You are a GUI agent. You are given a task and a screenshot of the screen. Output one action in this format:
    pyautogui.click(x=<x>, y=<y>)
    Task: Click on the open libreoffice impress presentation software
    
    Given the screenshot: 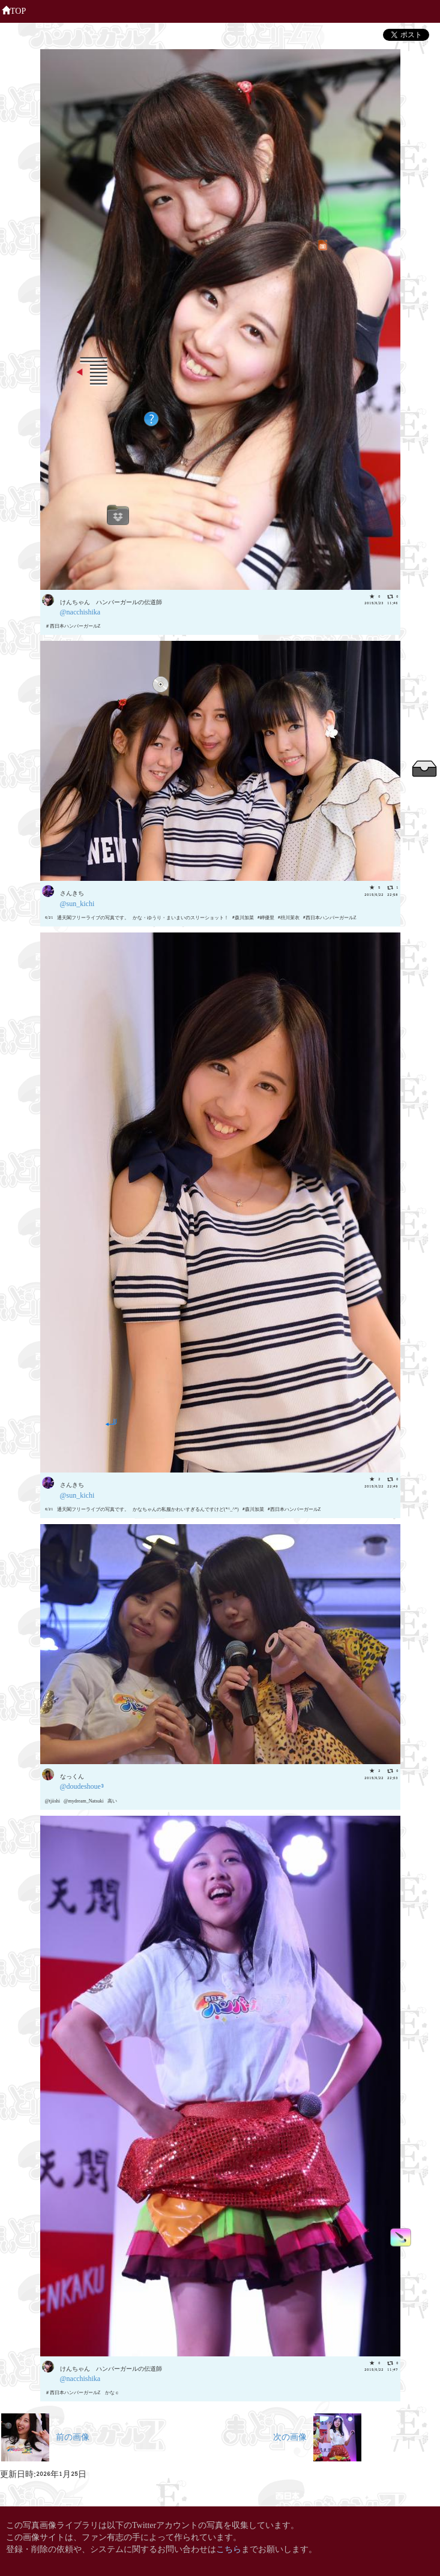 What is the action you would take?
    pyautogui.click(x=322, y=245)
    